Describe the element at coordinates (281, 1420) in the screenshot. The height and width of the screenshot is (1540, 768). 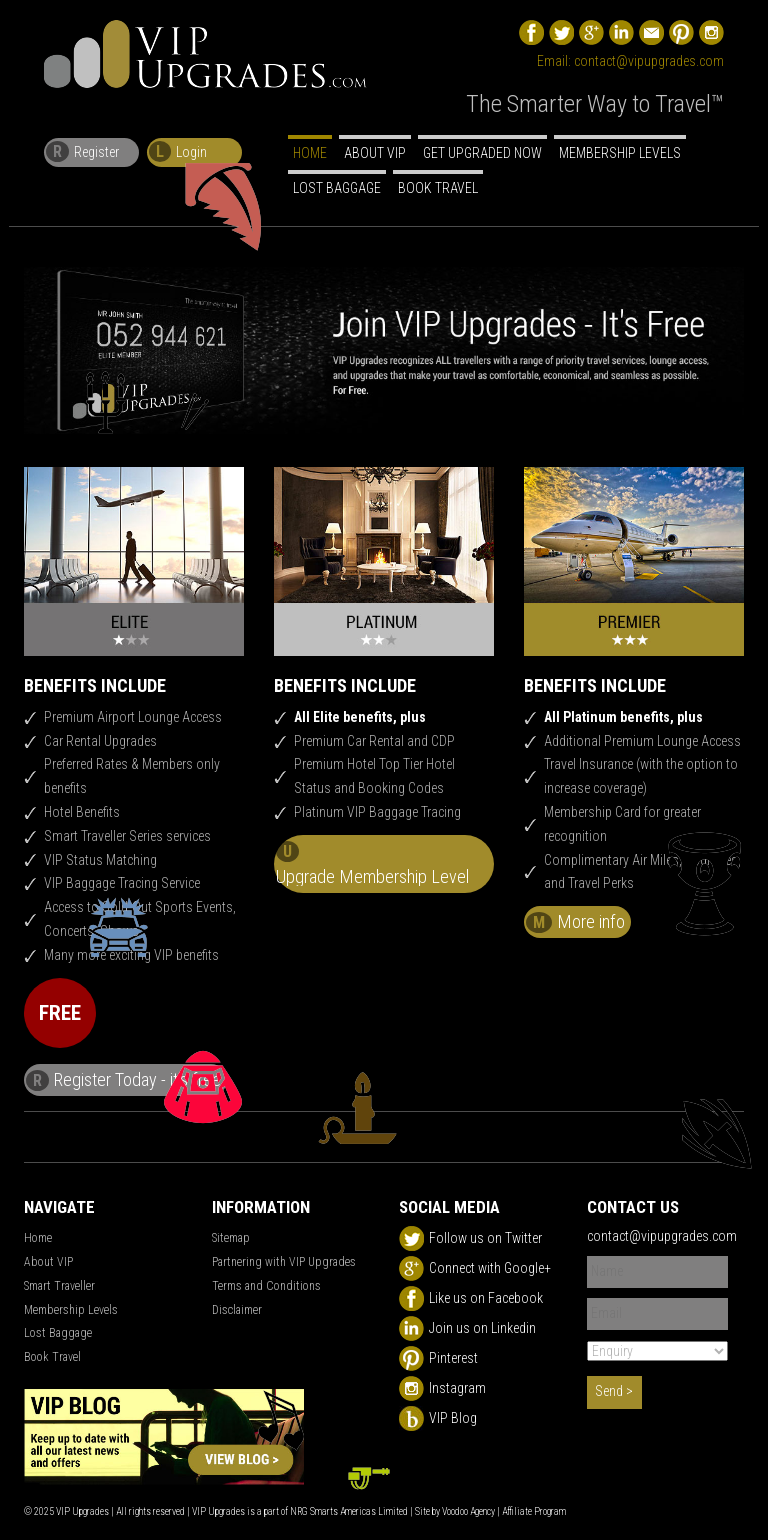
I see `browse romantic or love-themed music` at that location.